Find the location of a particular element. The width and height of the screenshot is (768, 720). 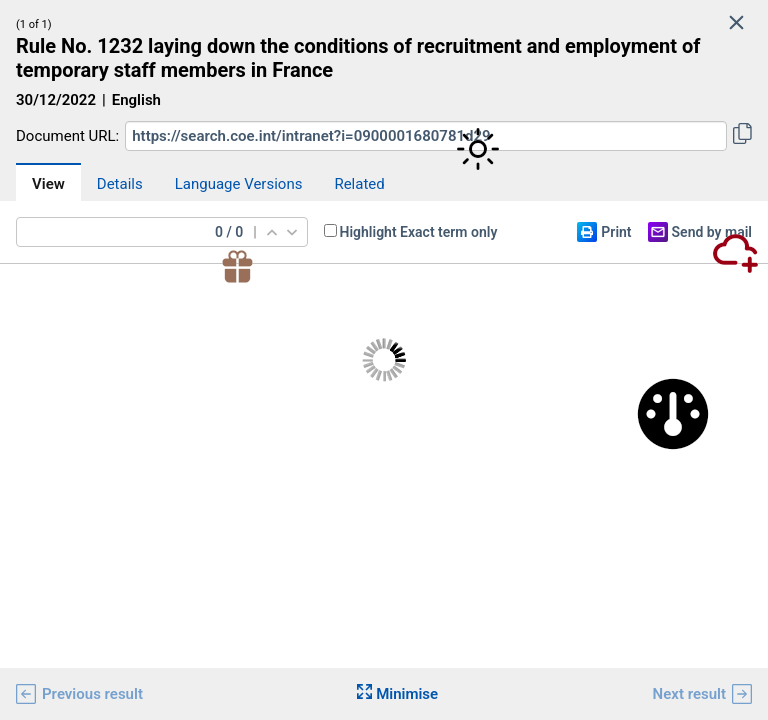

upload a new file to cloud storage is located at coordinates (735, 250).